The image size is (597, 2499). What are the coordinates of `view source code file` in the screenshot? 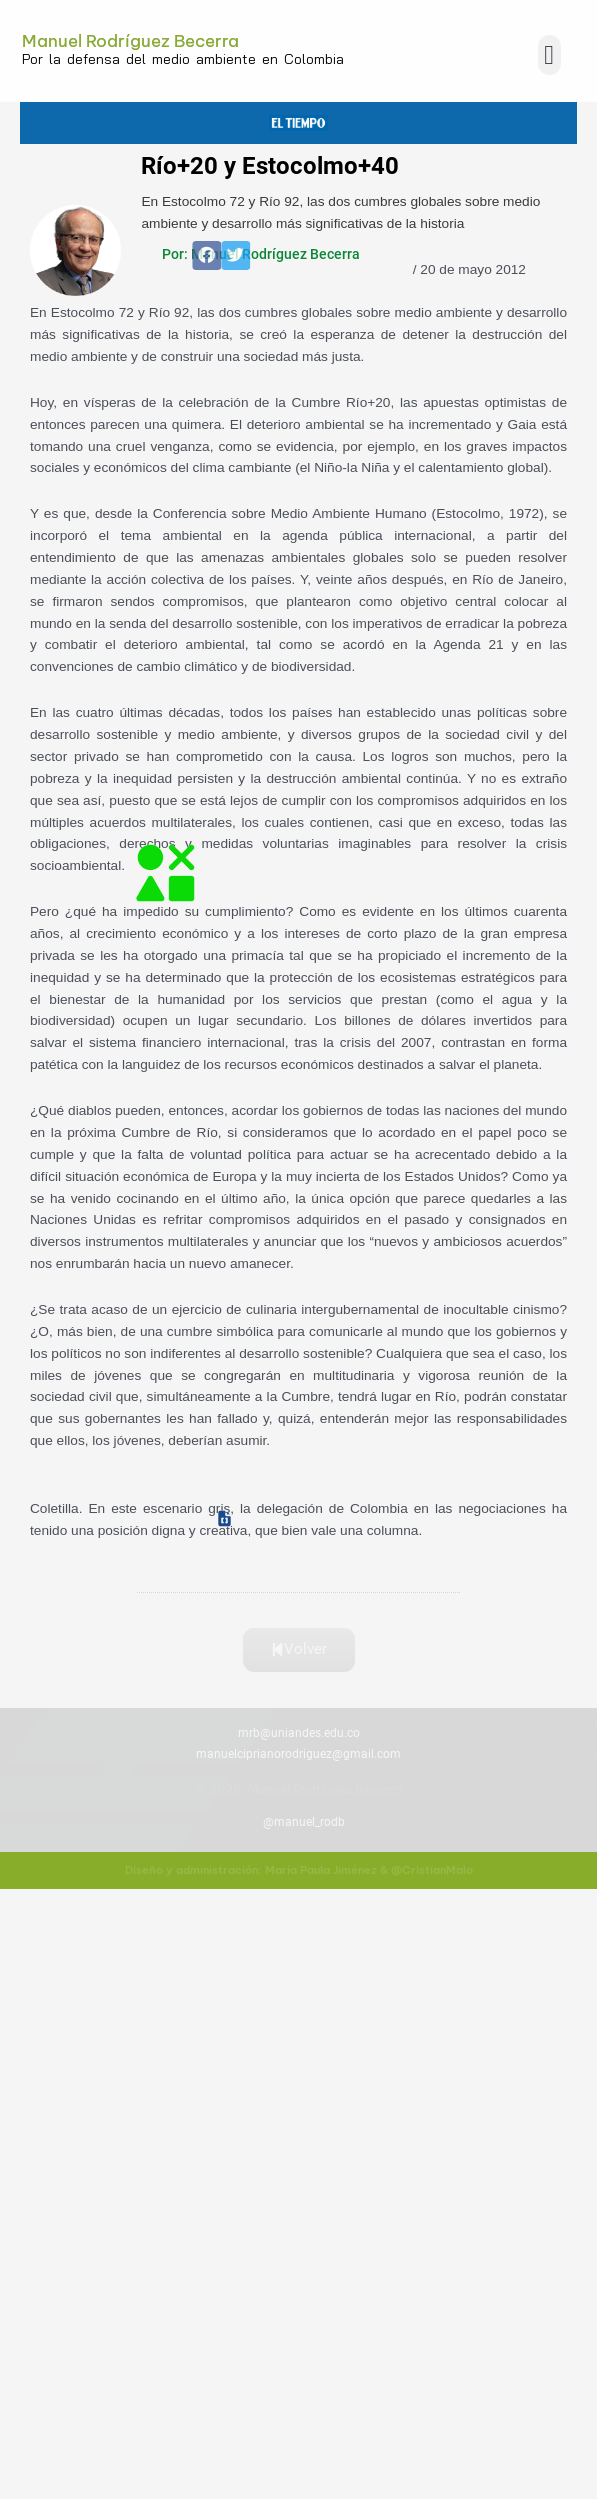 It's located at (224, 1518).